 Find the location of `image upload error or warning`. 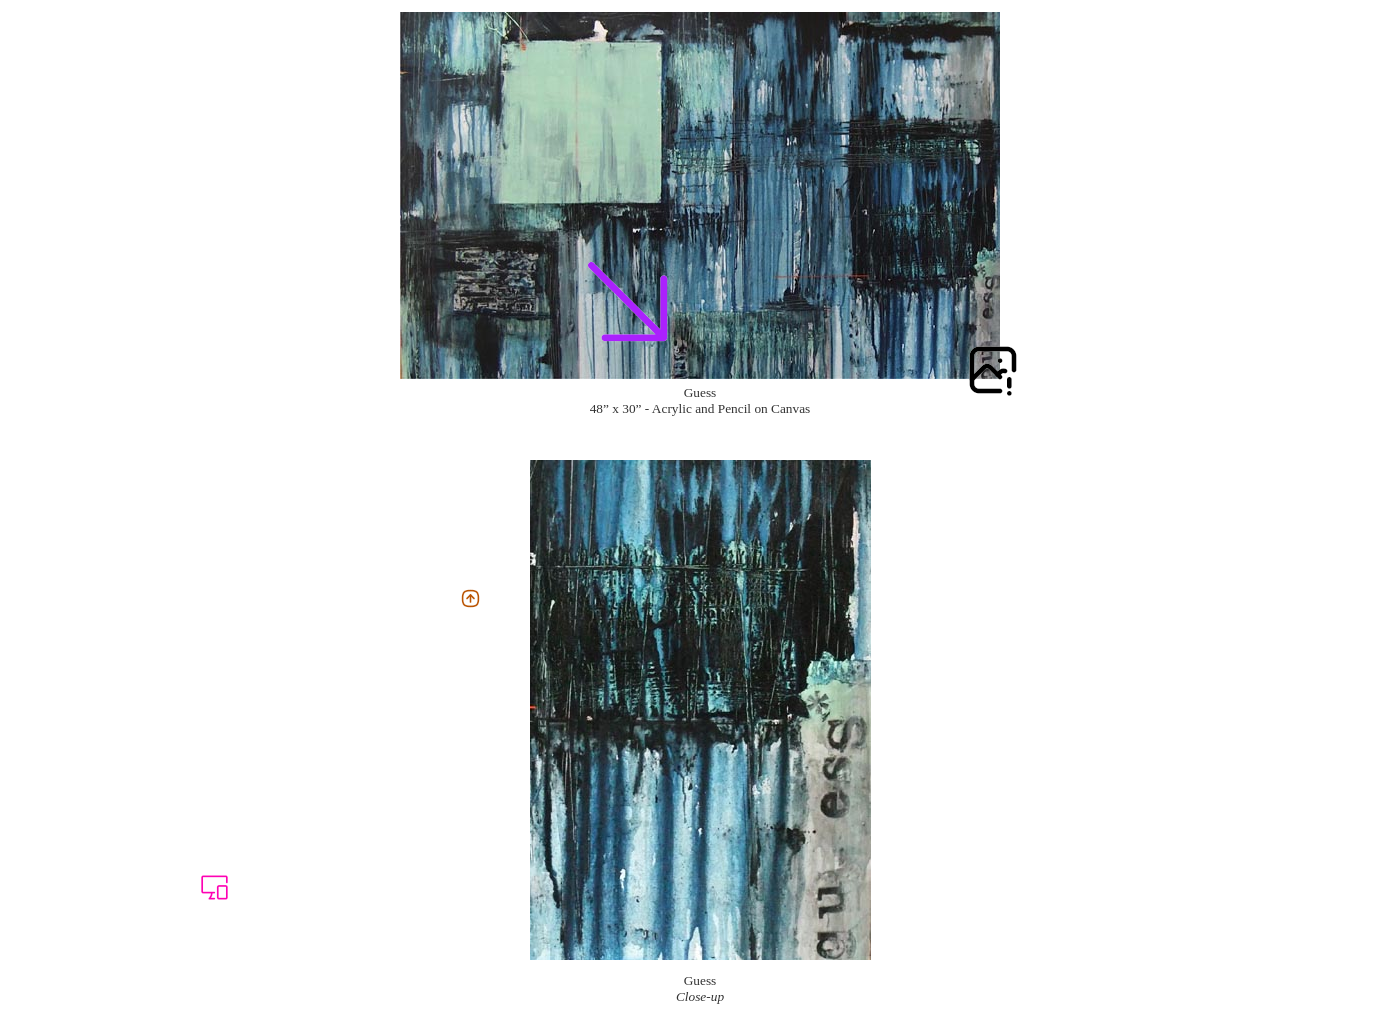

image upload error or warning is located at coordinates (993, 370).